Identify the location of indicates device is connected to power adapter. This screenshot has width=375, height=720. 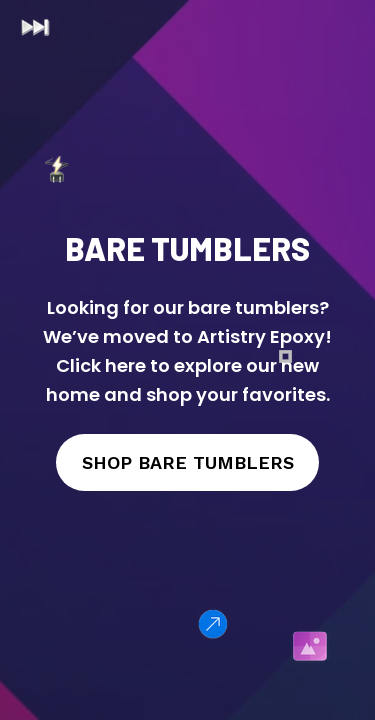
(56, 169).